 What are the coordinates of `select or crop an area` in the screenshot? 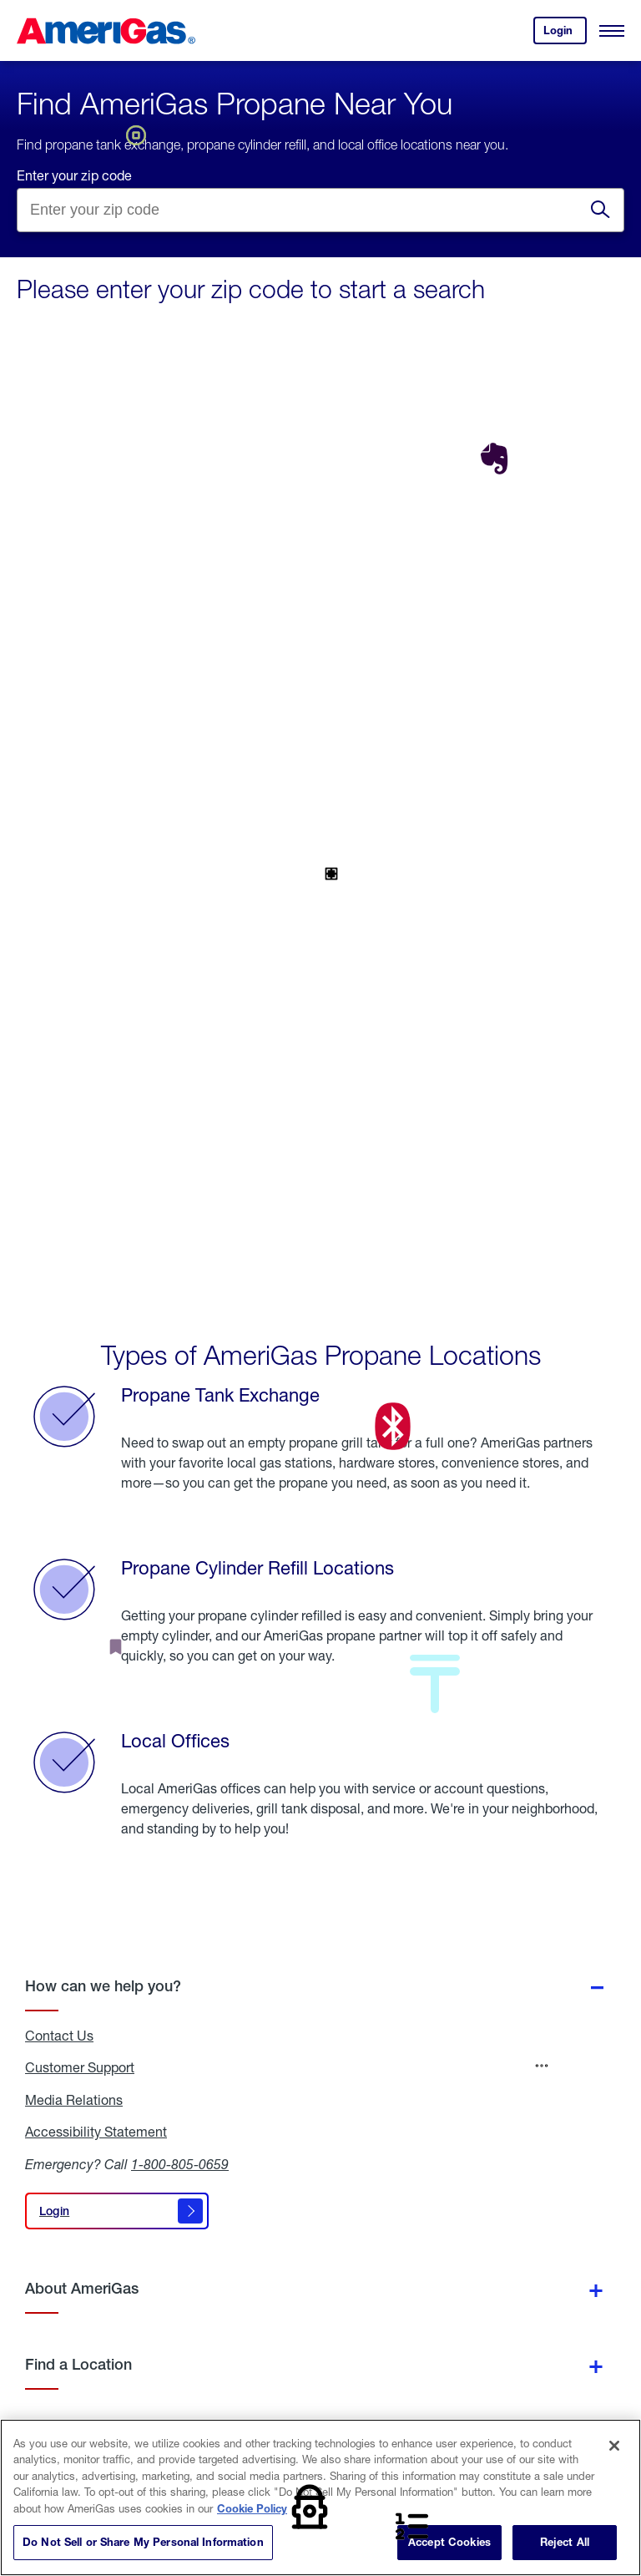 It's located at (331, 874).